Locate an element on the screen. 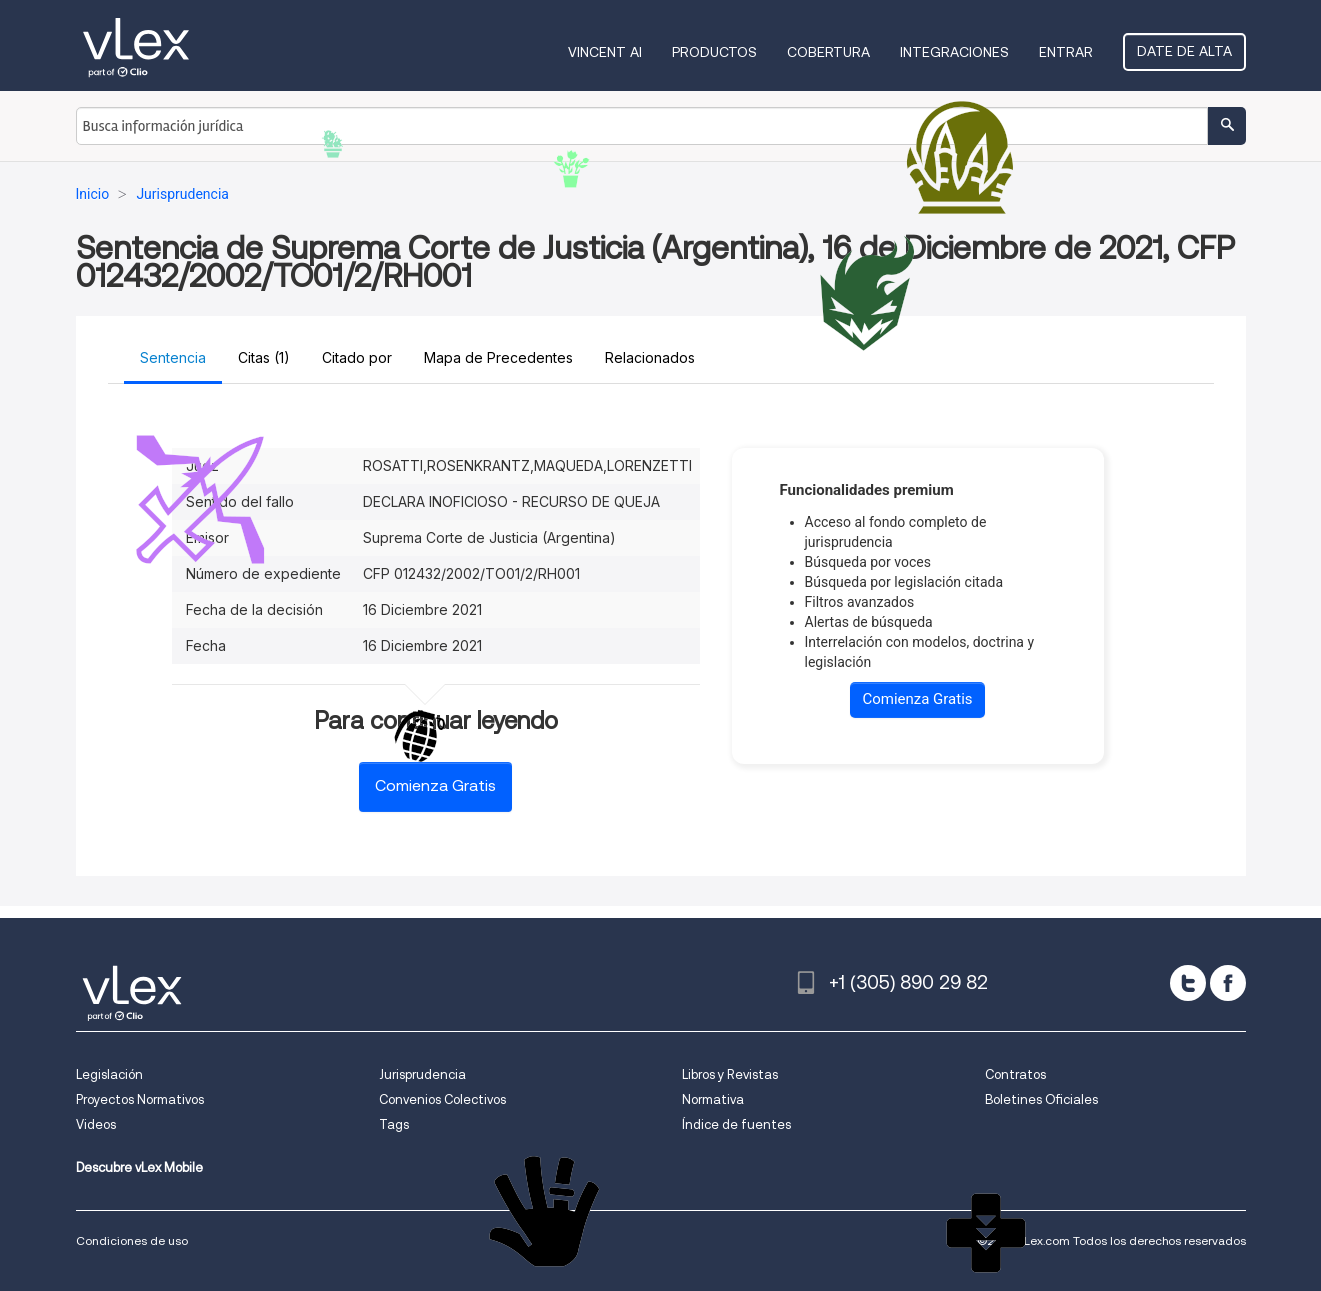  decorative plant or garden category indicator is located at coordinates (333, 144).